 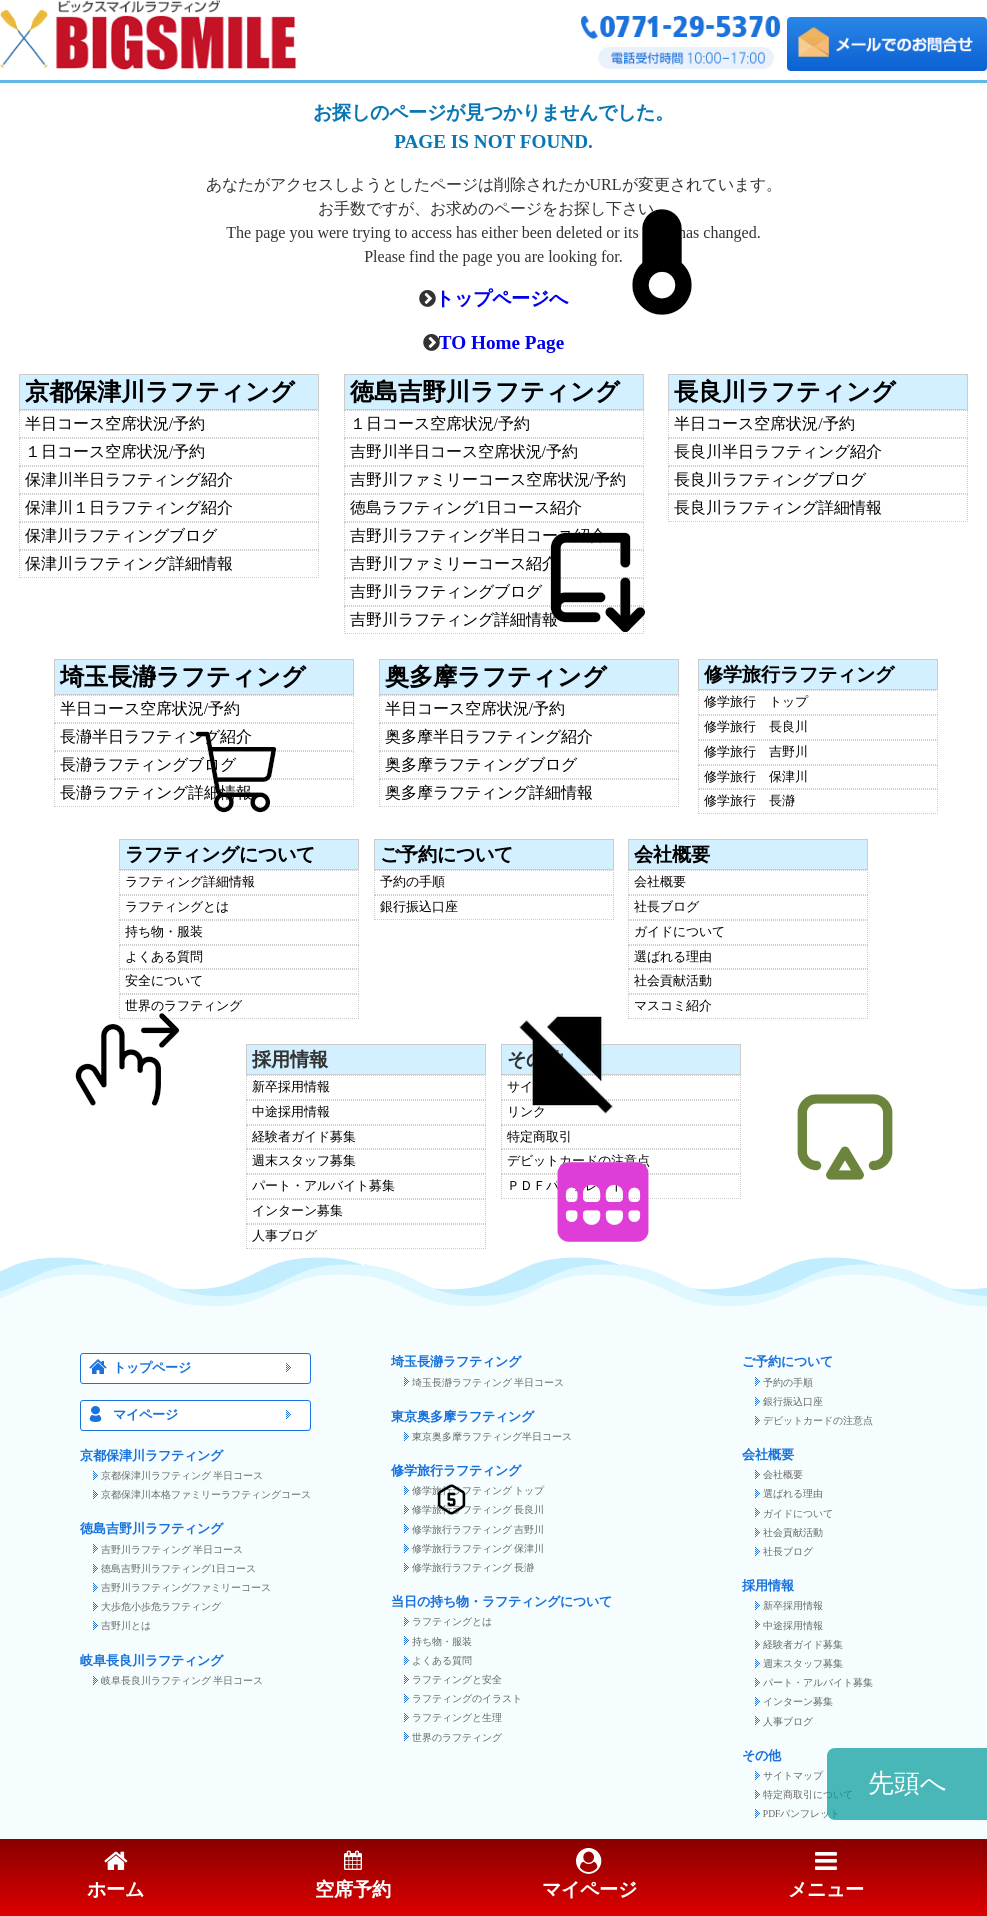 What do you see at coordinates (603, 1202) in the screenshot?
I see `access dental or oral health features` at bounding box center [603, 1202].